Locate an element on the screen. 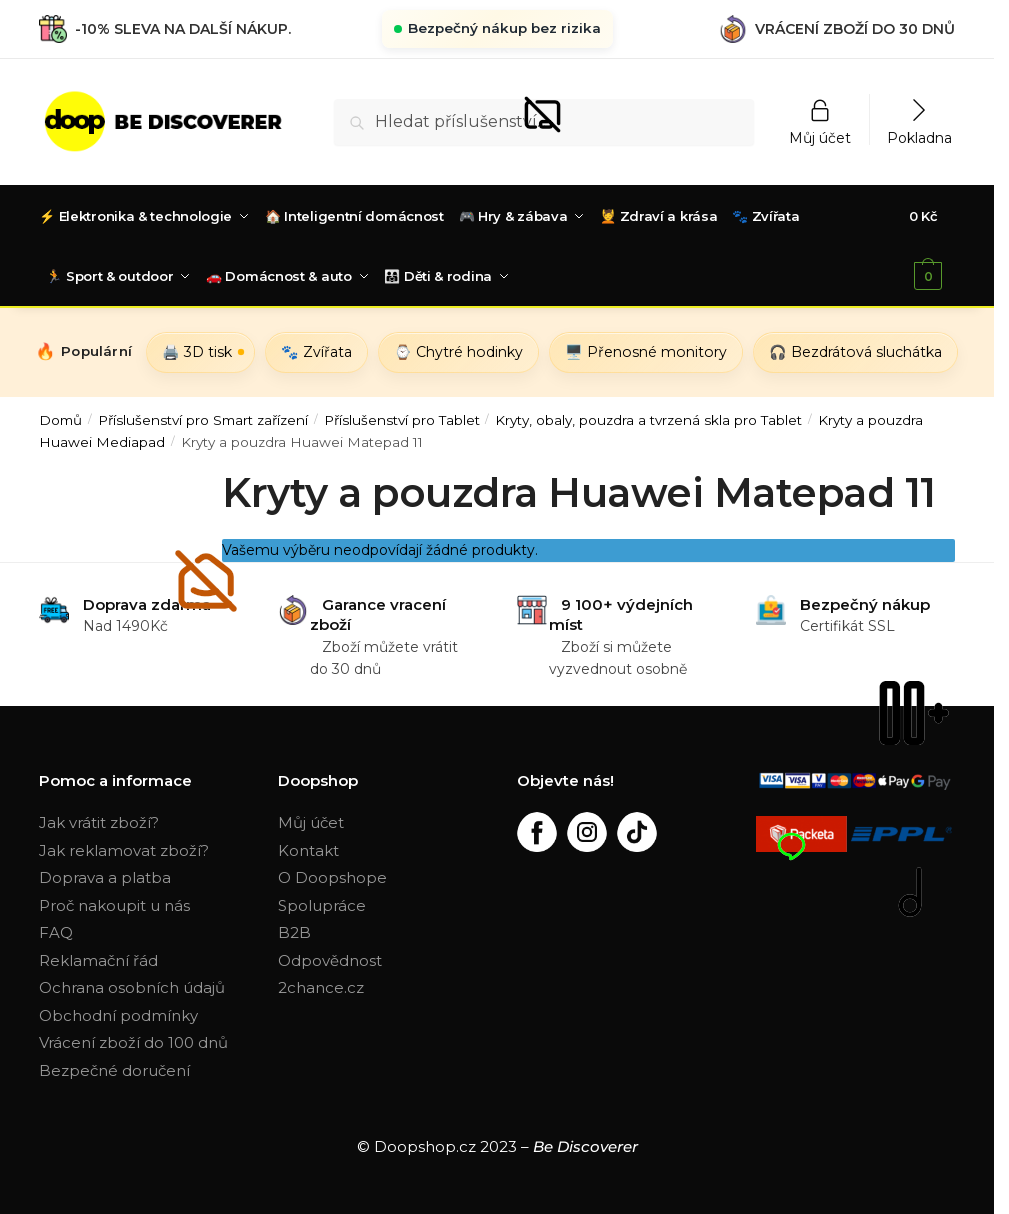  add a new column to the right is located at coordinates (909, 713).